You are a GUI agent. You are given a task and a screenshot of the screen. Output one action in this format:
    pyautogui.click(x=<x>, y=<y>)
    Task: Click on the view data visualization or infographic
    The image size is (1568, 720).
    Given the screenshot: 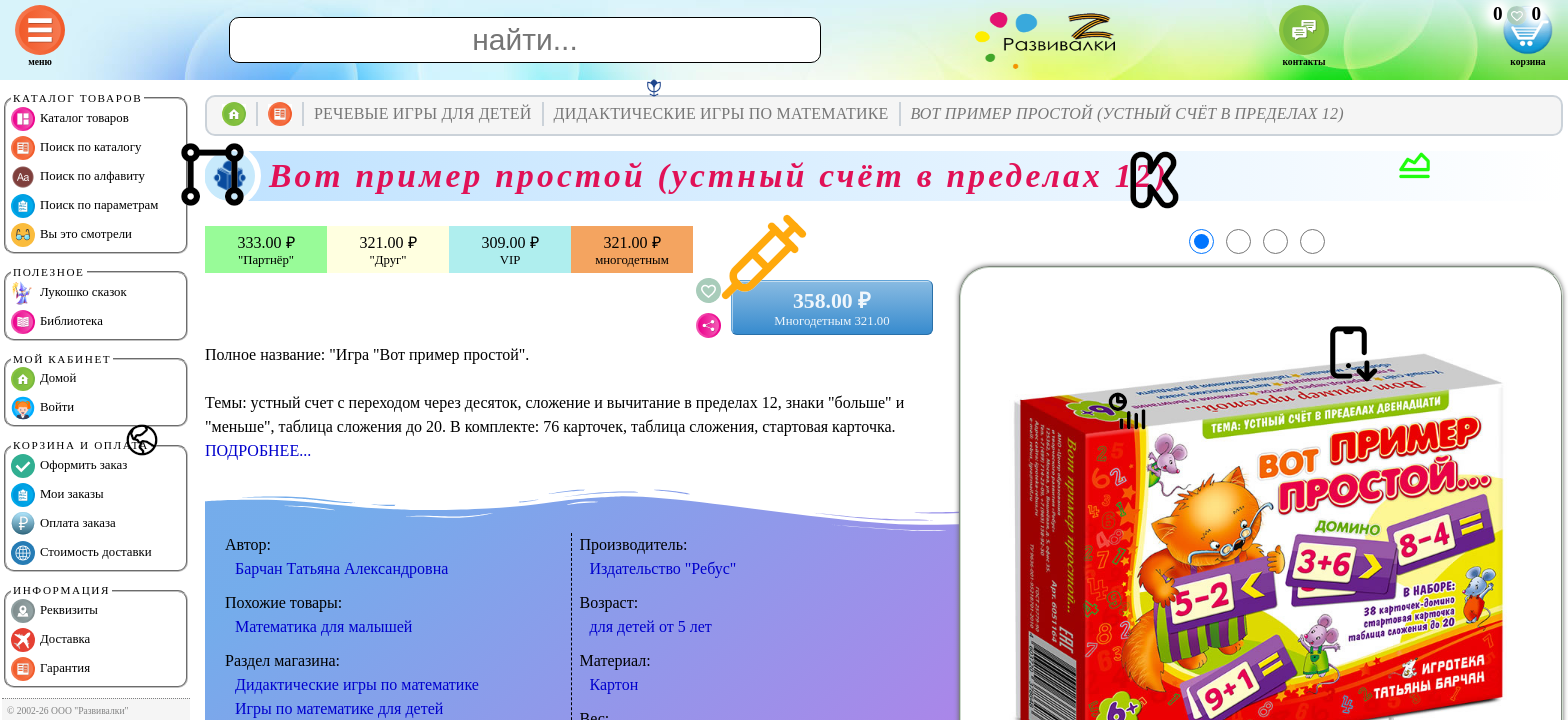 What is the action you would take?
    pyautogui.click(x=1127, y=411)
    